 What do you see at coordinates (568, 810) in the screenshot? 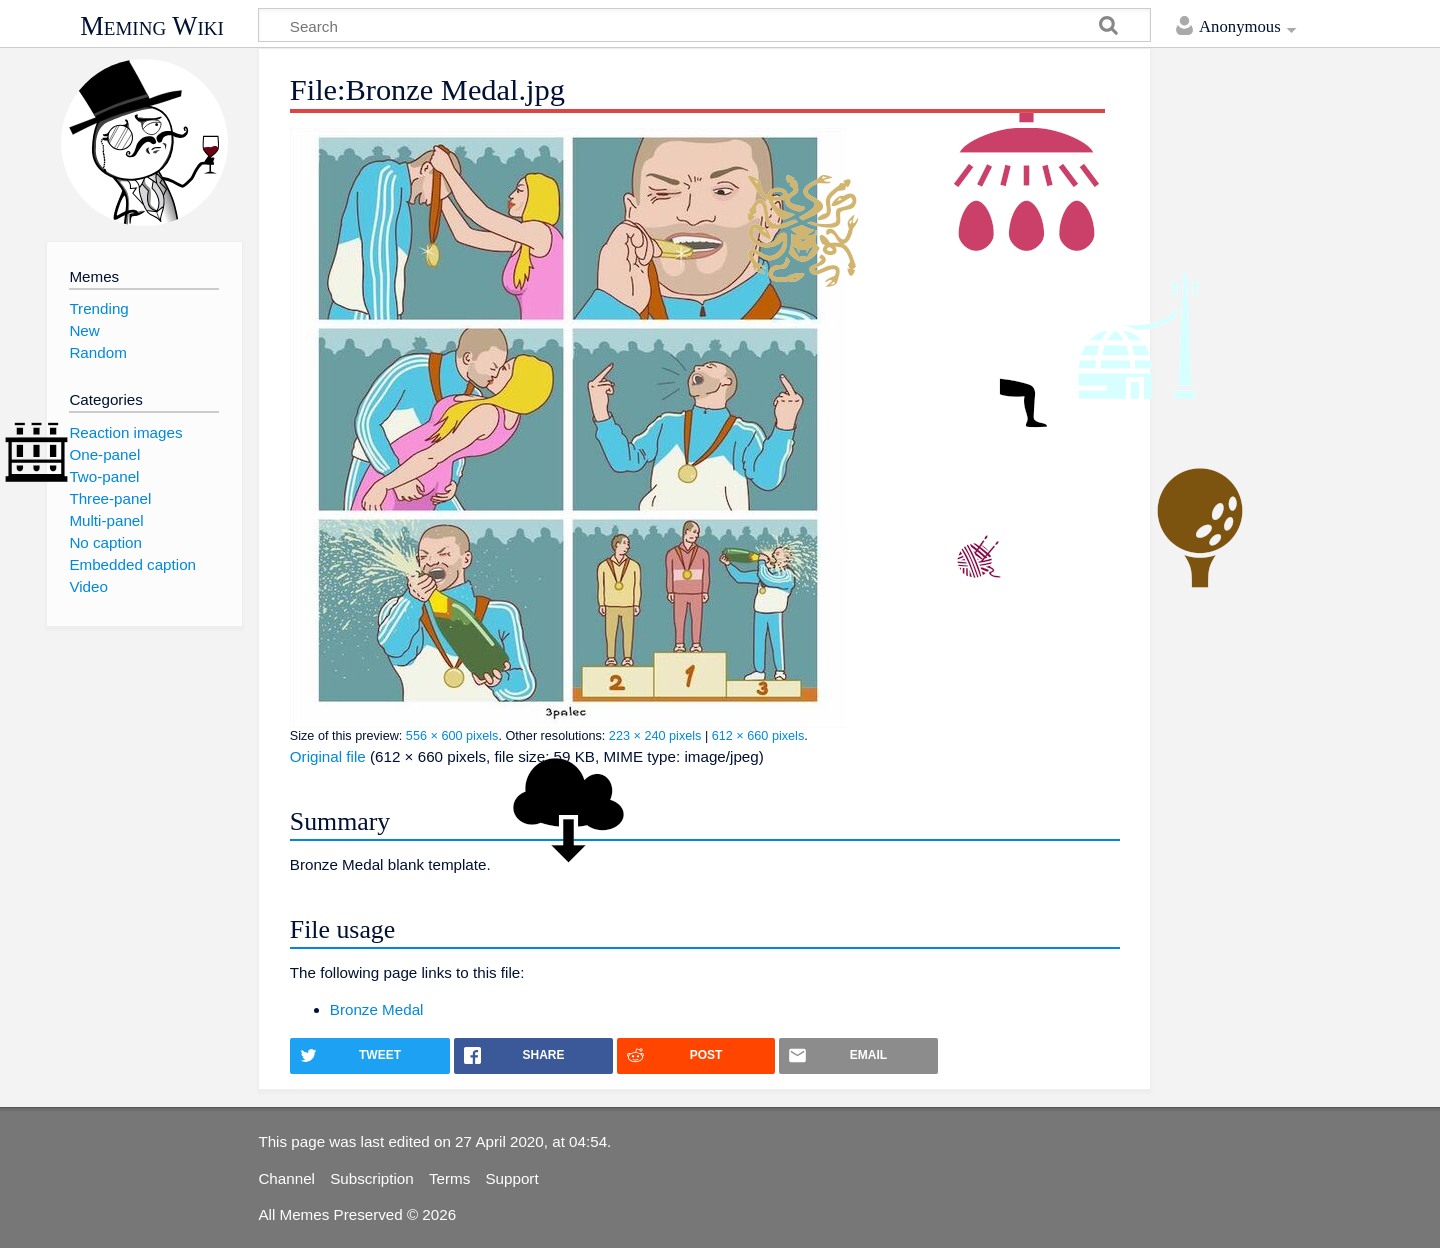
I see `download file from cloud storage` at bounding box center [568, 810].